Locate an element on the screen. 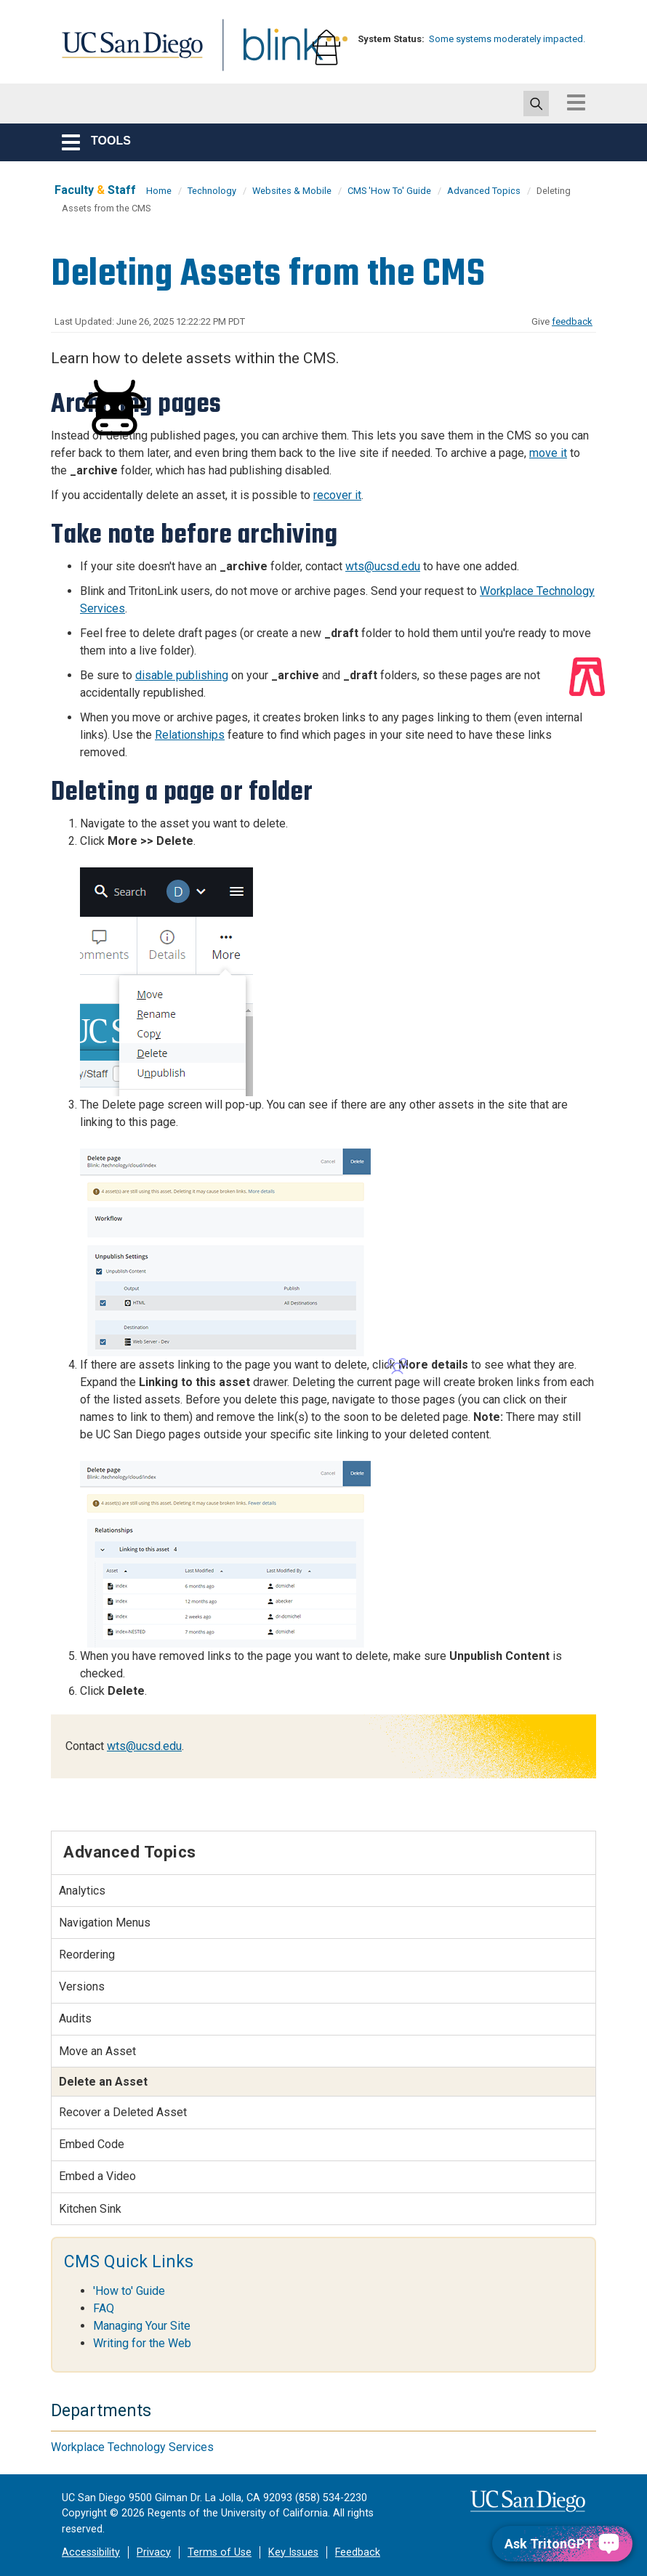 This screenshot has width=647, height=2576. view group or team members is located at coordinates (397, 1365).